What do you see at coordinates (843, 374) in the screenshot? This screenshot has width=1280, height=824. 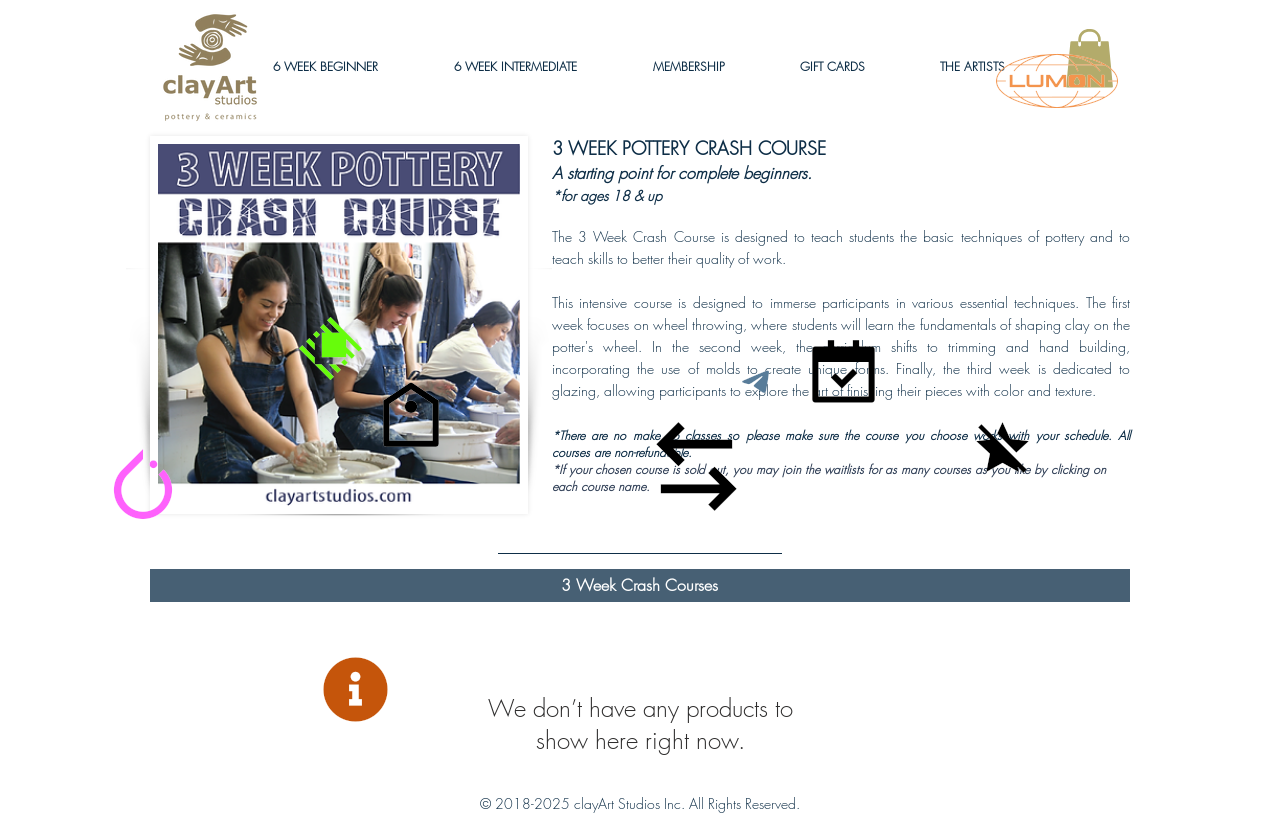 I see `confirm a scheduled event or appointment` at bounding box center [843, 374].